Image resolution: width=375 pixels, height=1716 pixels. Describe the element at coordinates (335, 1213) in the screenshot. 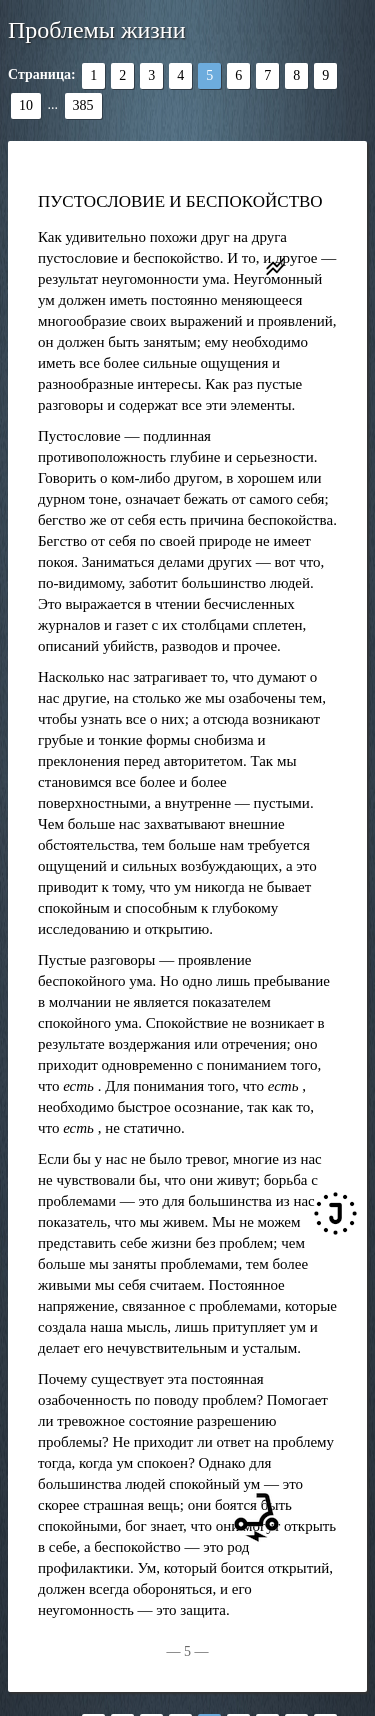

I see `indicates a loading or pending state for item "J"` at that location.